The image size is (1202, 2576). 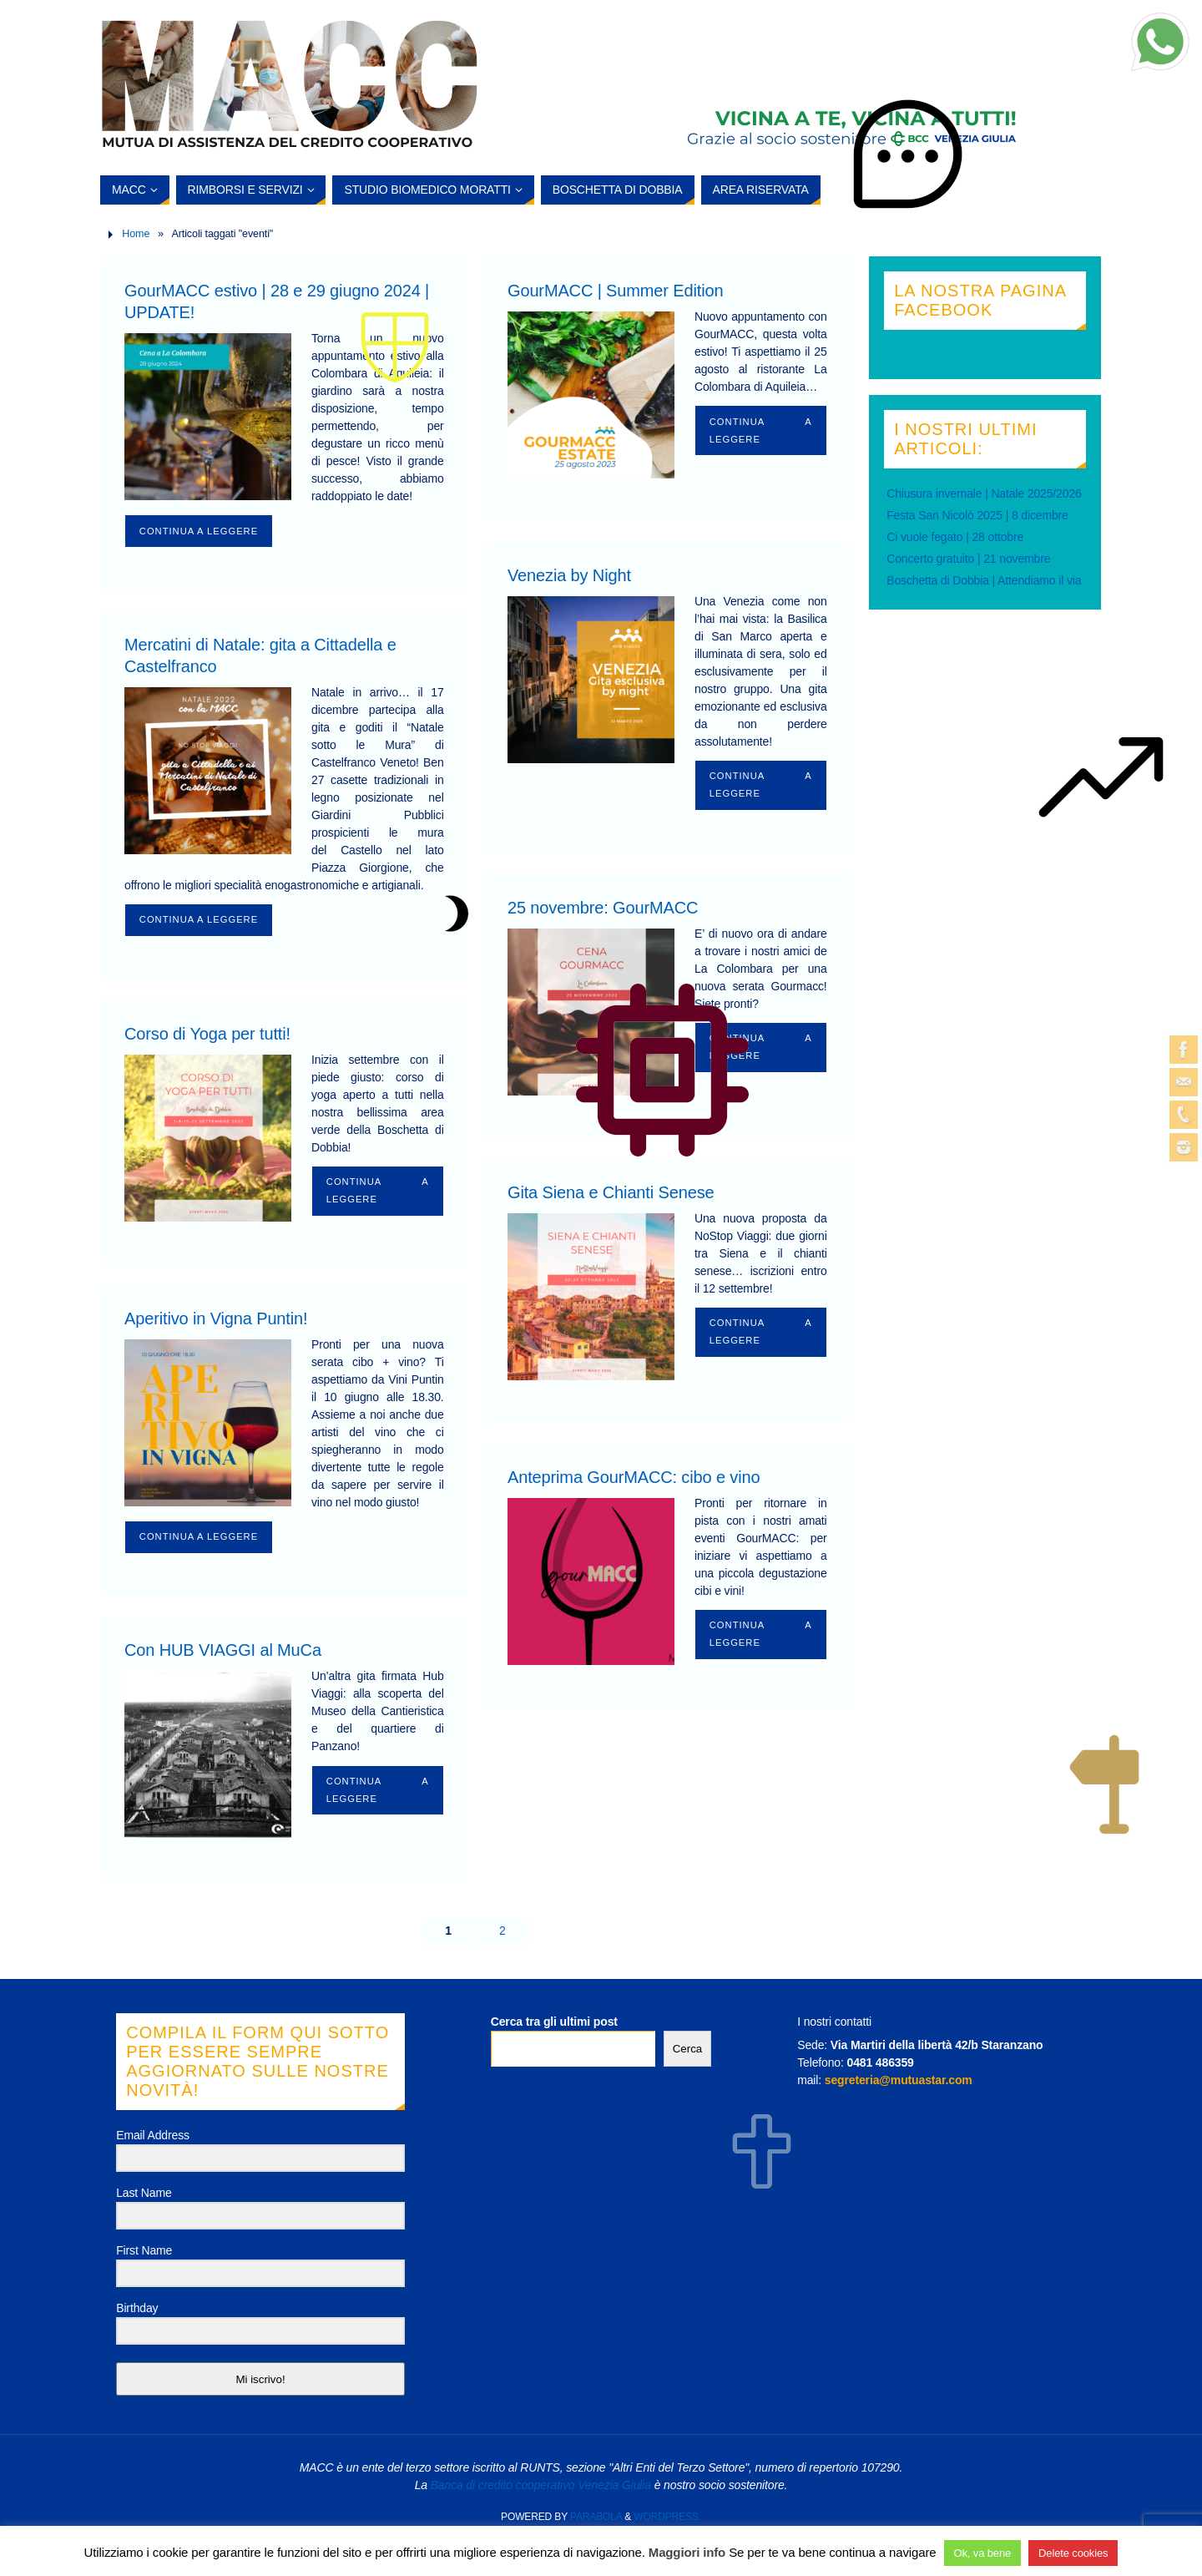 What do you see at coordinates (906, 156) in the screenshot?
I see `open chat or messaging` at bounding box center [906, 156].